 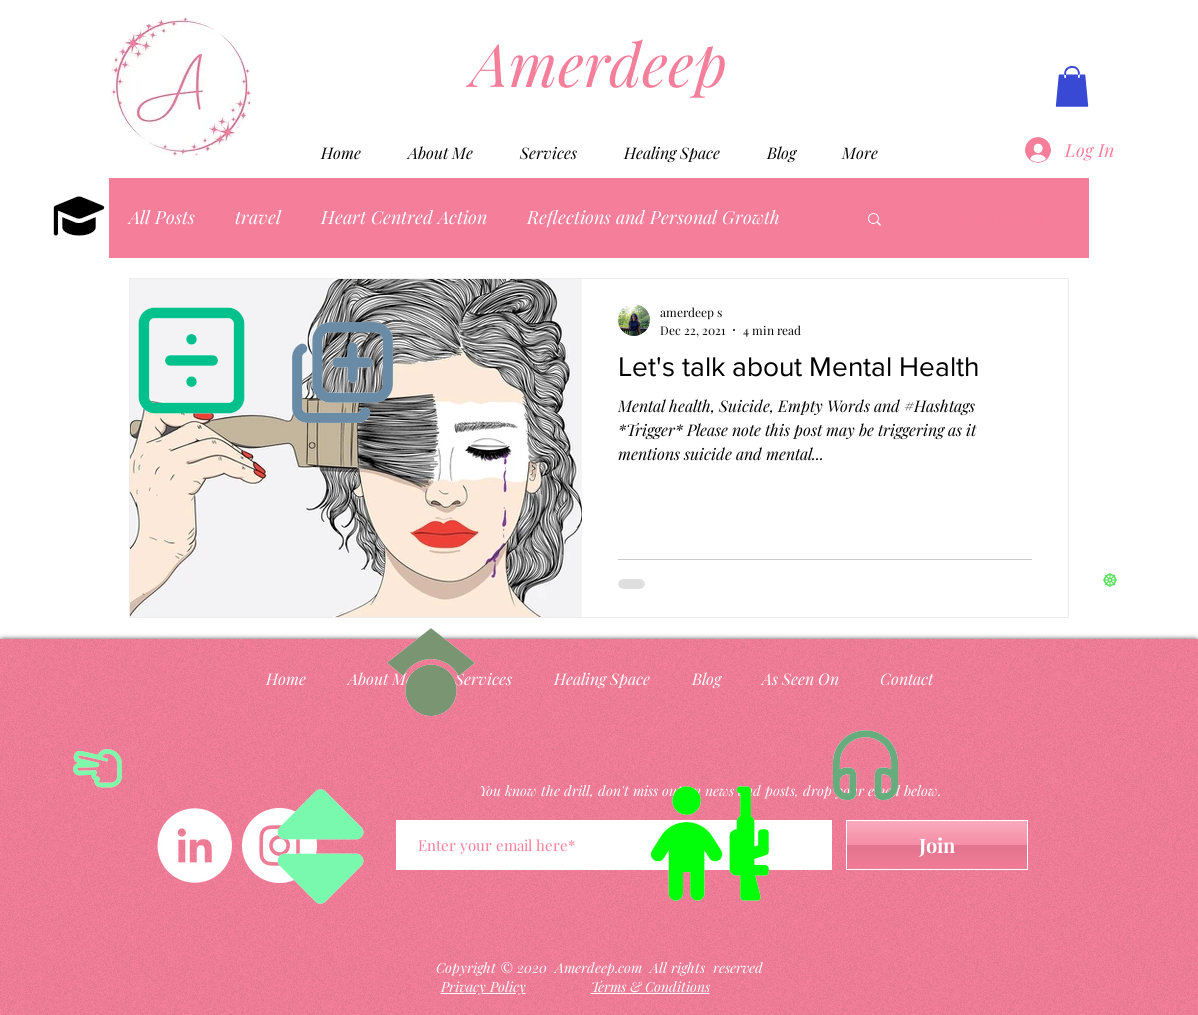 What do you see at coordinates (865, 767) in the screenshot?
I see `listen to audio or music` at bounding box center [865, 767].